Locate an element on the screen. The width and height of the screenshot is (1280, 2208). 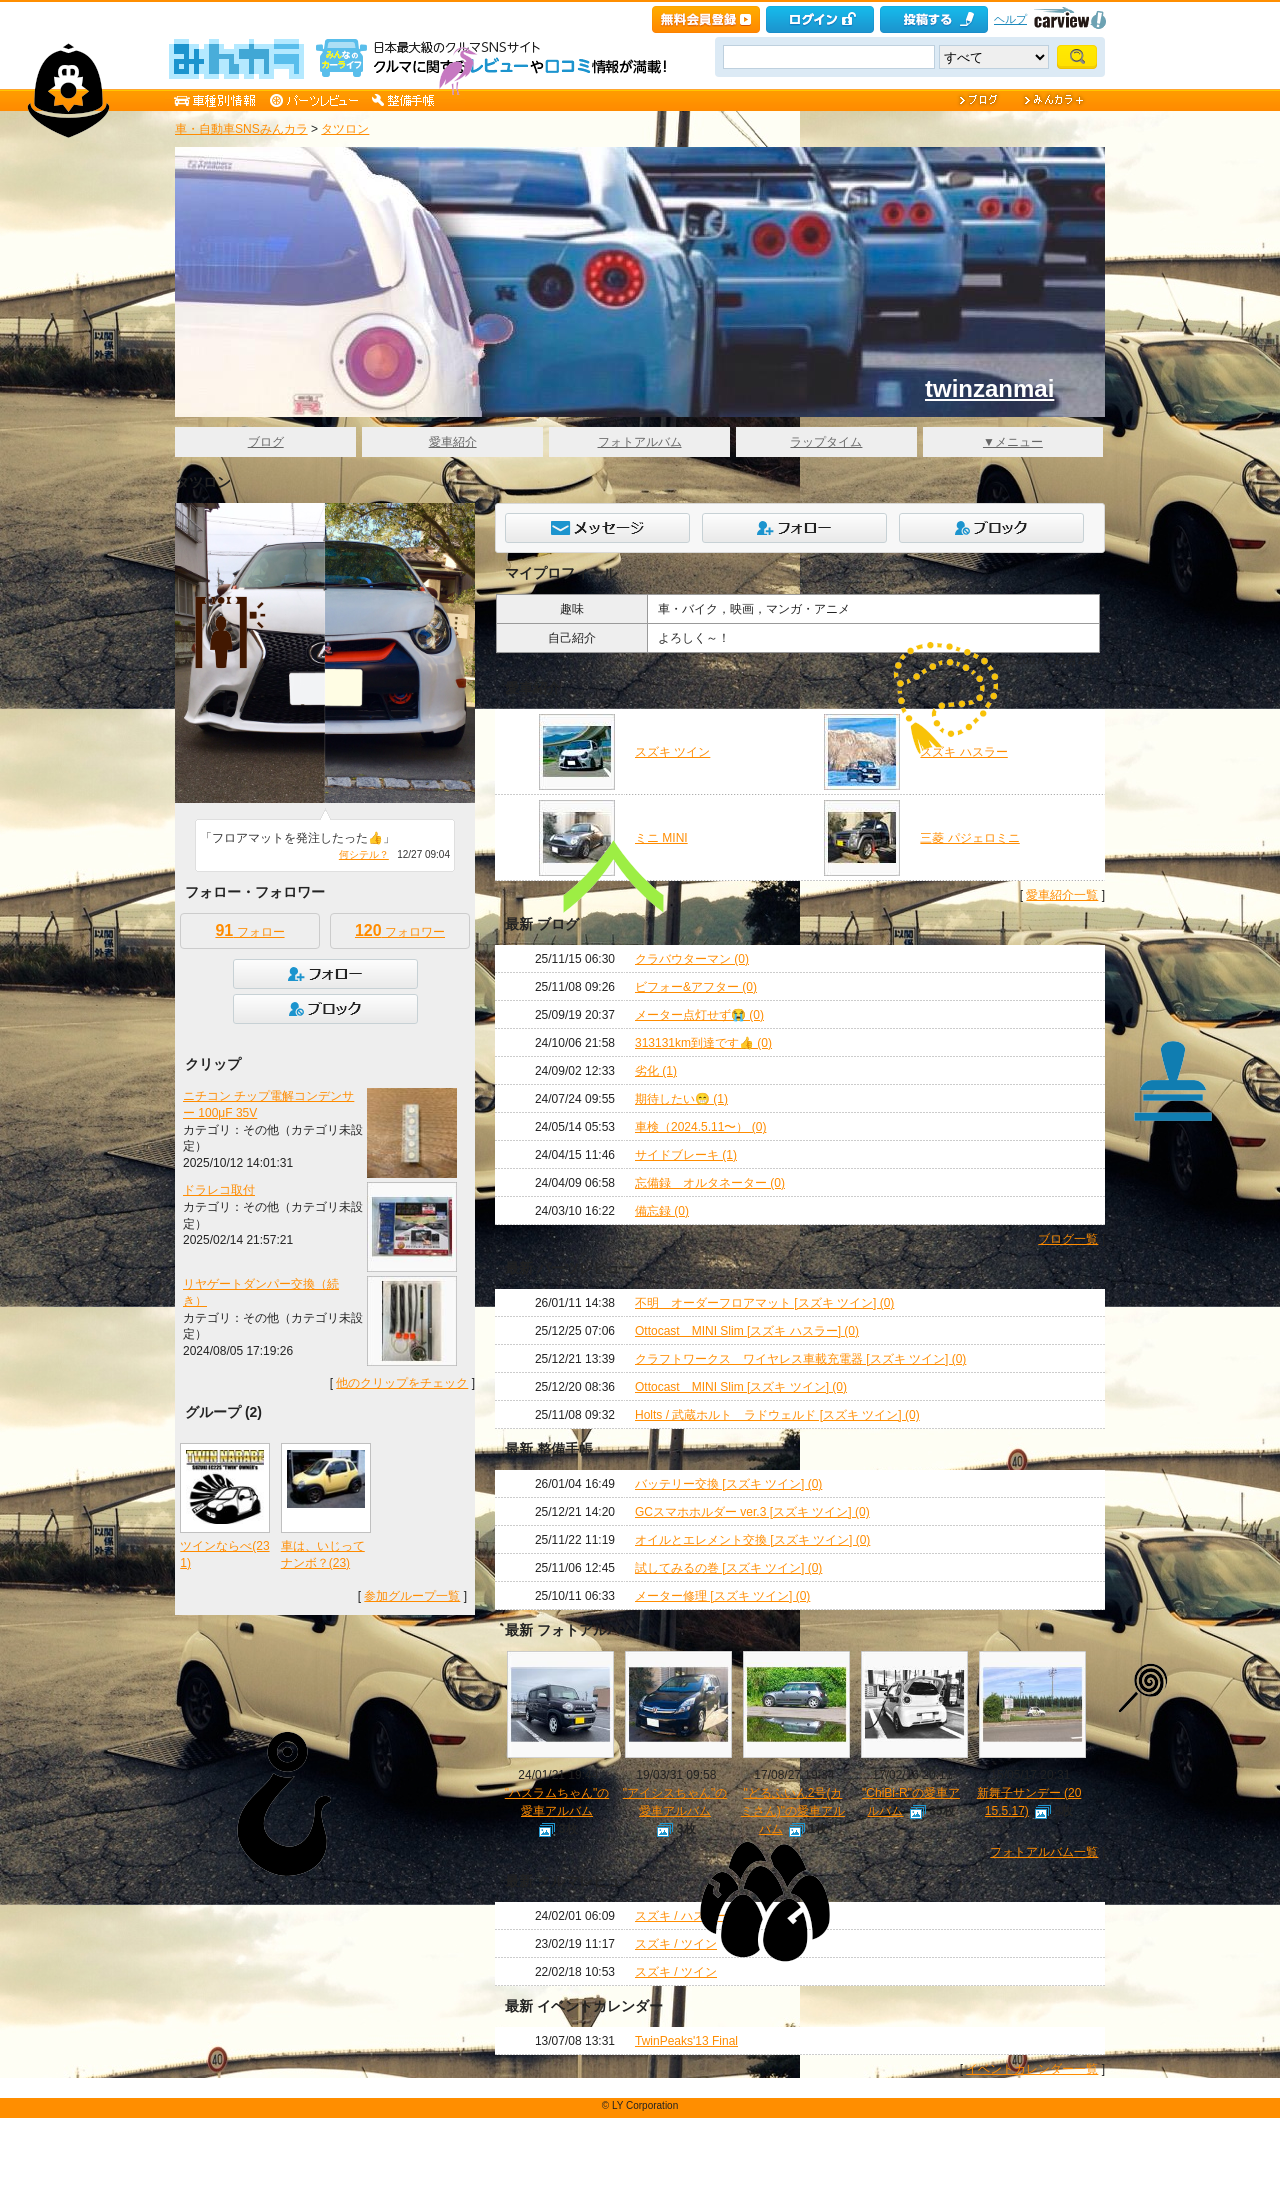
security checkpoint or metal detector gate is located at coordinates (228, 632).